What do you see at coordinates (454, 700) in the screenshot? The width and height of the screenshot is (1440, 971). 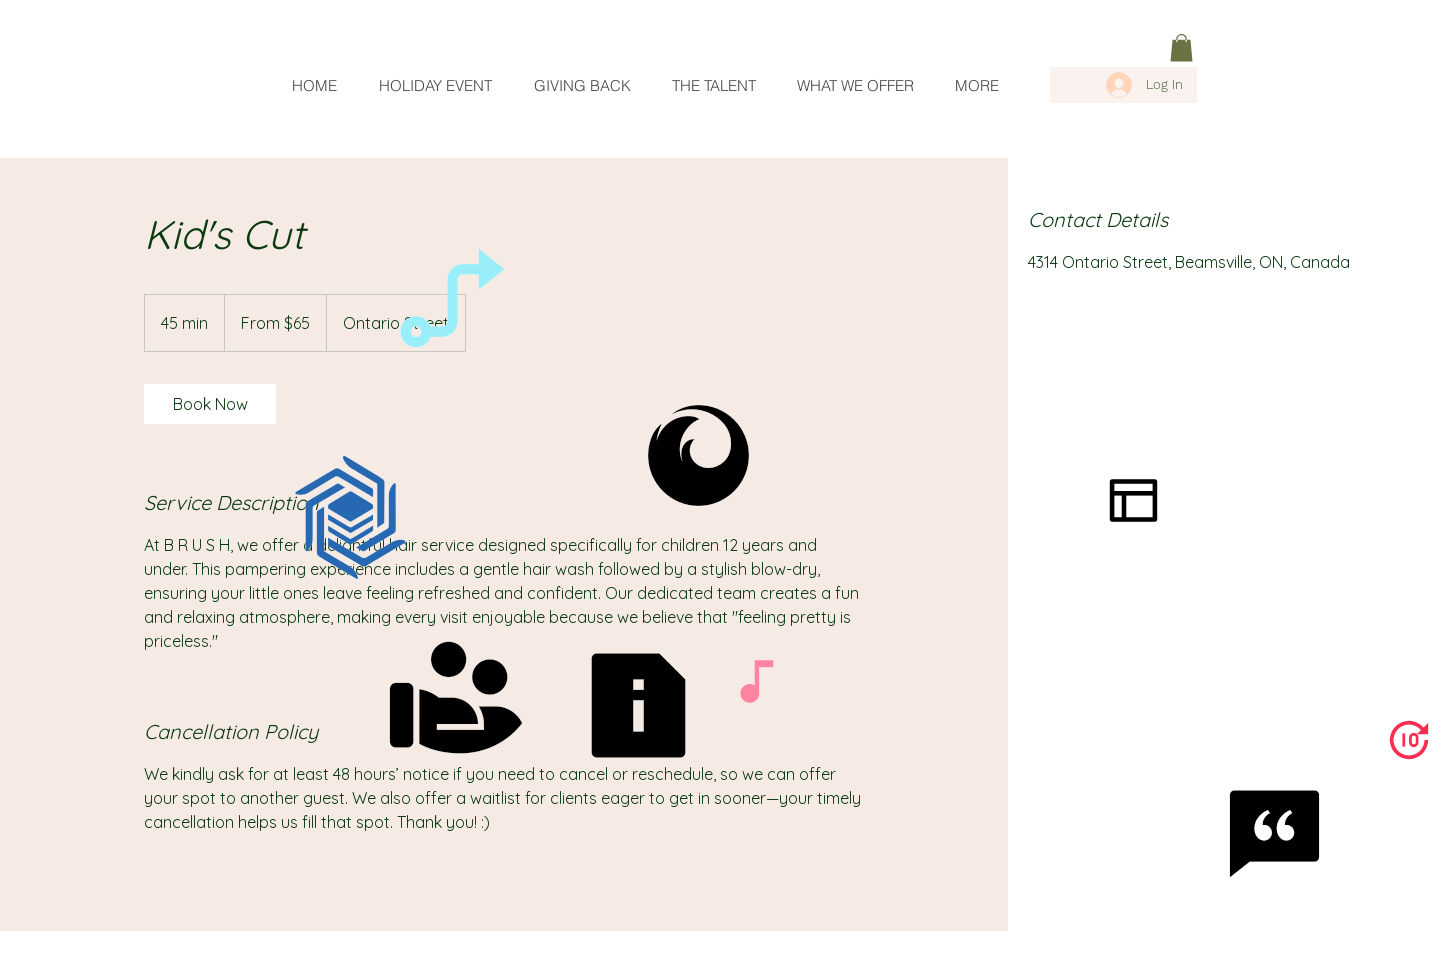 I see `make a payment or send money` at bounding box center [454, 700].